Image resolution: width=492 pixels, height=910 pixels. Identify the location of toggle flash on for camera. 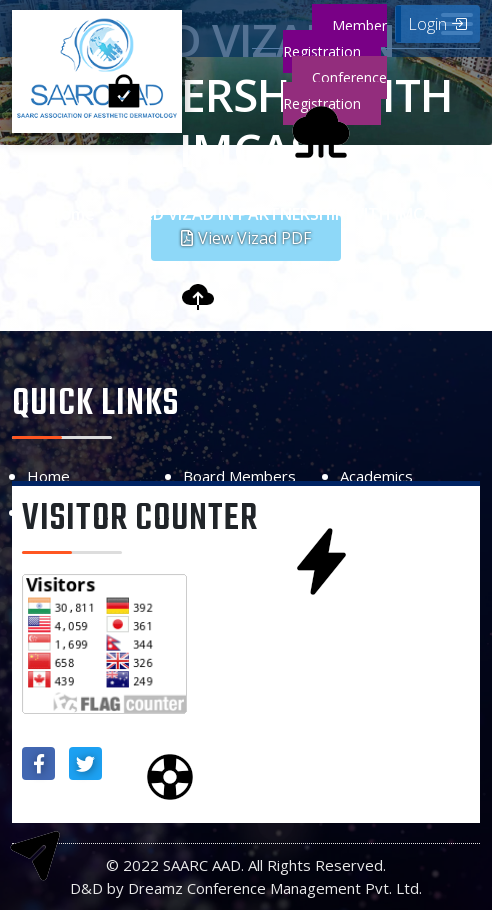
(321, 561).